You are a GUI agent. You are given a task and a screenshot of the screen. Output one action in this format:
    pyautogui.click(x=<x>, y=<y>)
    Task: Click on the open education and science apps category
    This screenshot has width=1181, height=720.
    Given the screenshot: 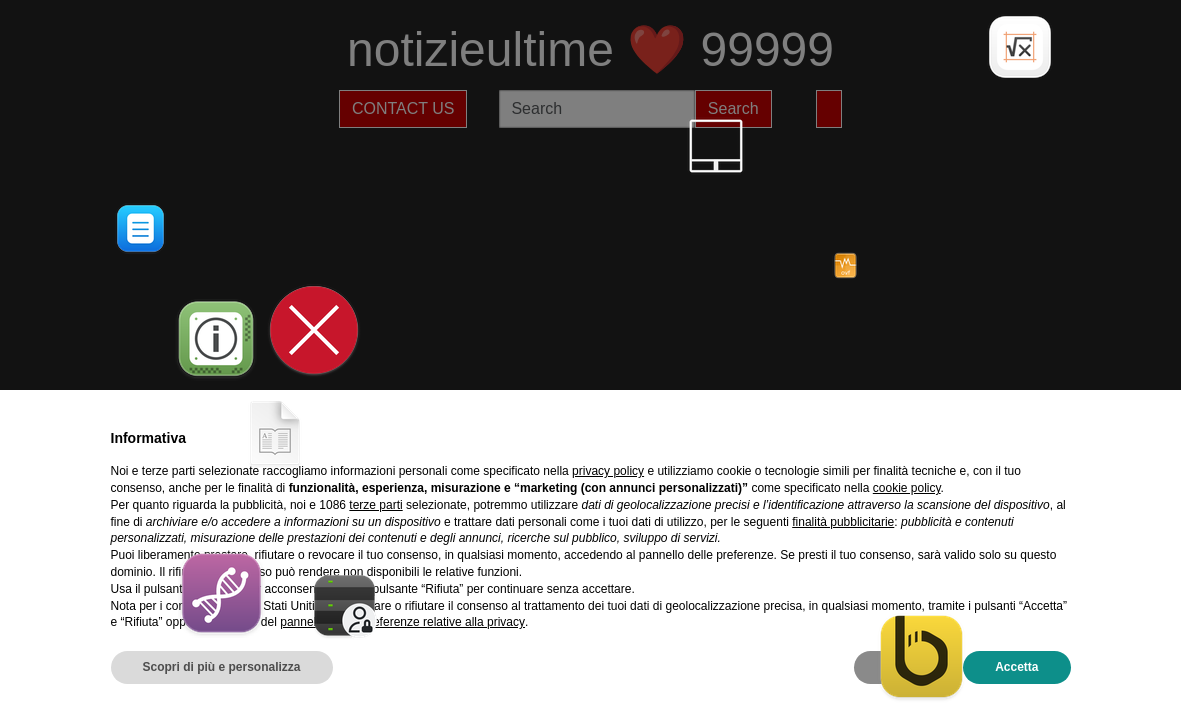 What is the action you would take?
    pyautogui.click(x=221, y=594)
    